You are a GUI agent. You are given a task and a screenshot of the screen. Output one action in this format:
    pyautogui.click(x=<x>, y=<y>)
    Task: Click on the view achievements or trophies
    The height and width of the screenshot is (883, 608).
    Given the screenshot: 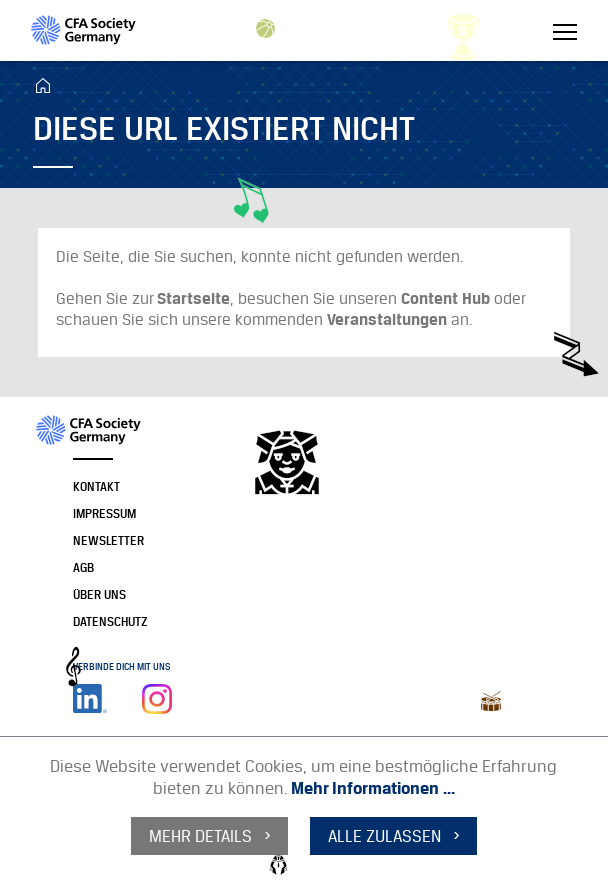 What is the action you would take?
    pyautogui.click(x=462, y=37)
    